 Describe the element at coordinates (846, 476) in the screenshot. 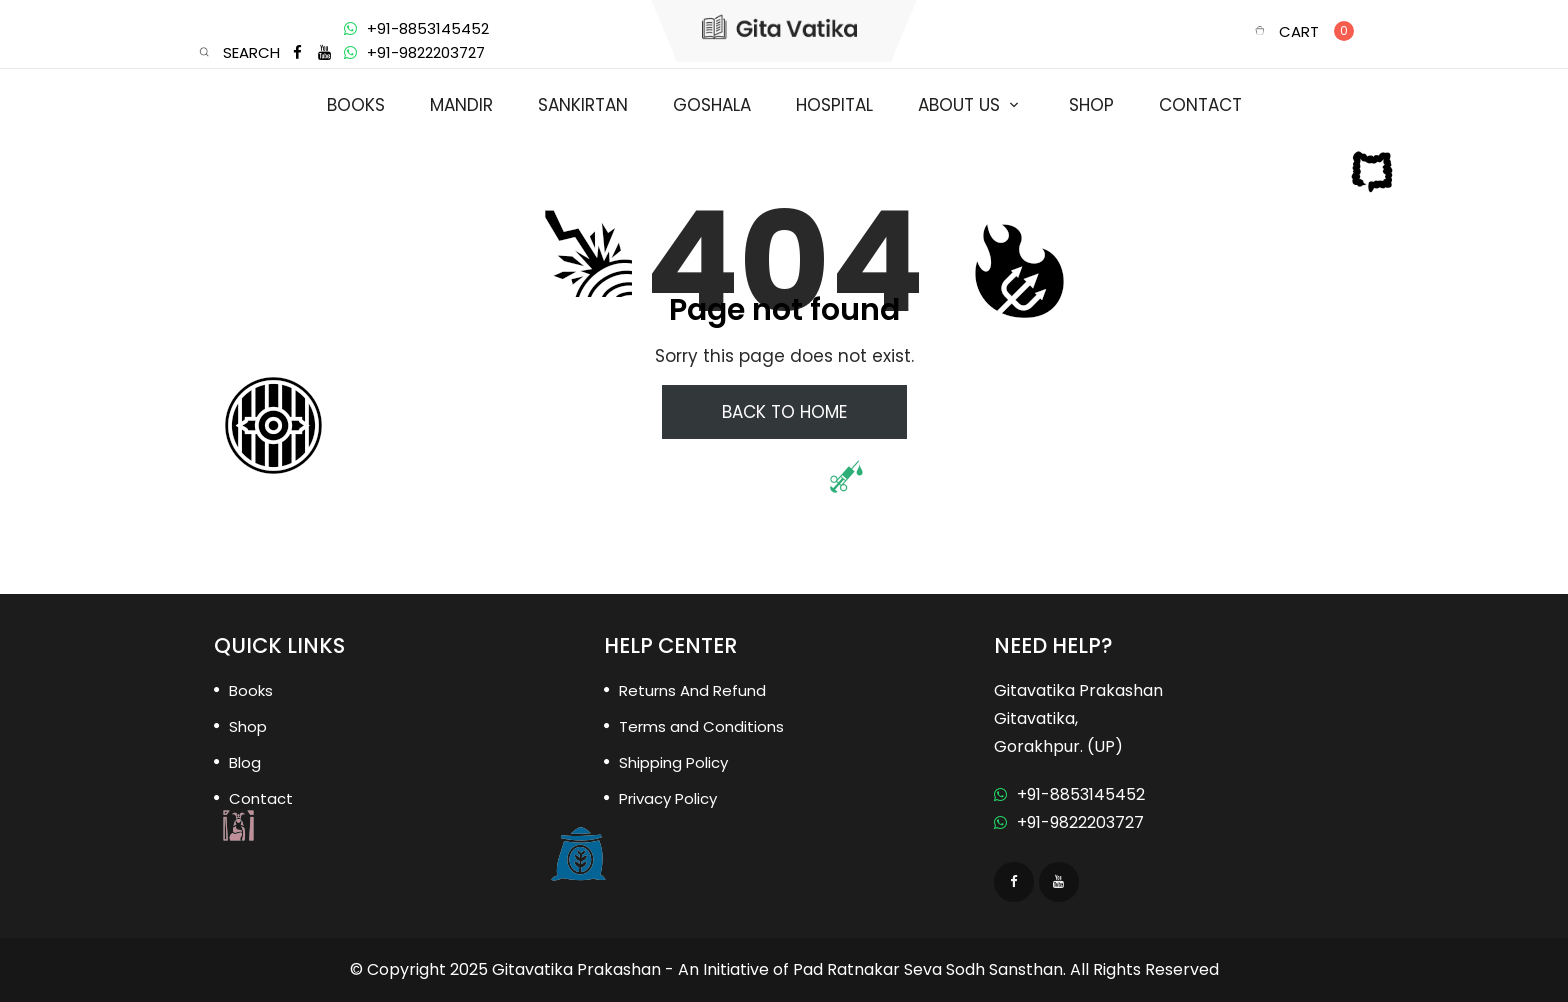

I see `indicates a medical test or blood sample` at that location.